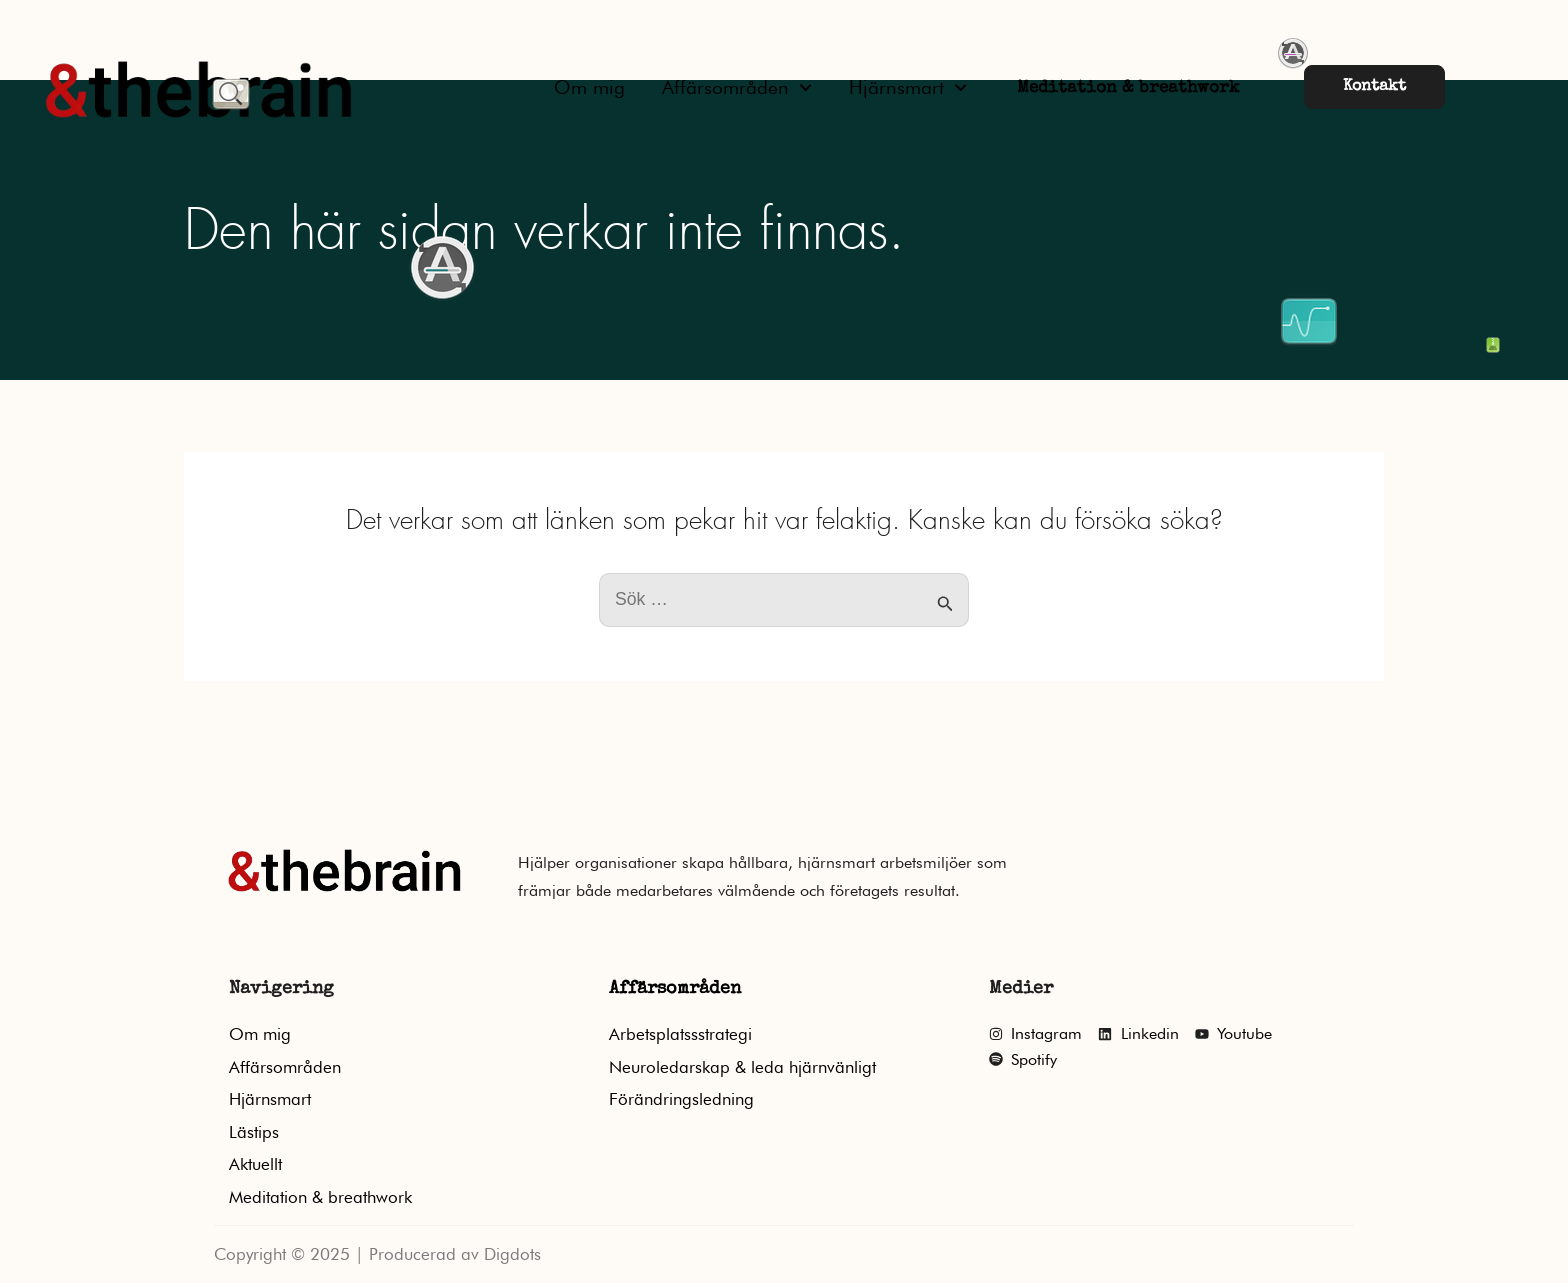 This screenshot has width=1568, height=1283. I want to click on check for available software updates, so click(442, 267).